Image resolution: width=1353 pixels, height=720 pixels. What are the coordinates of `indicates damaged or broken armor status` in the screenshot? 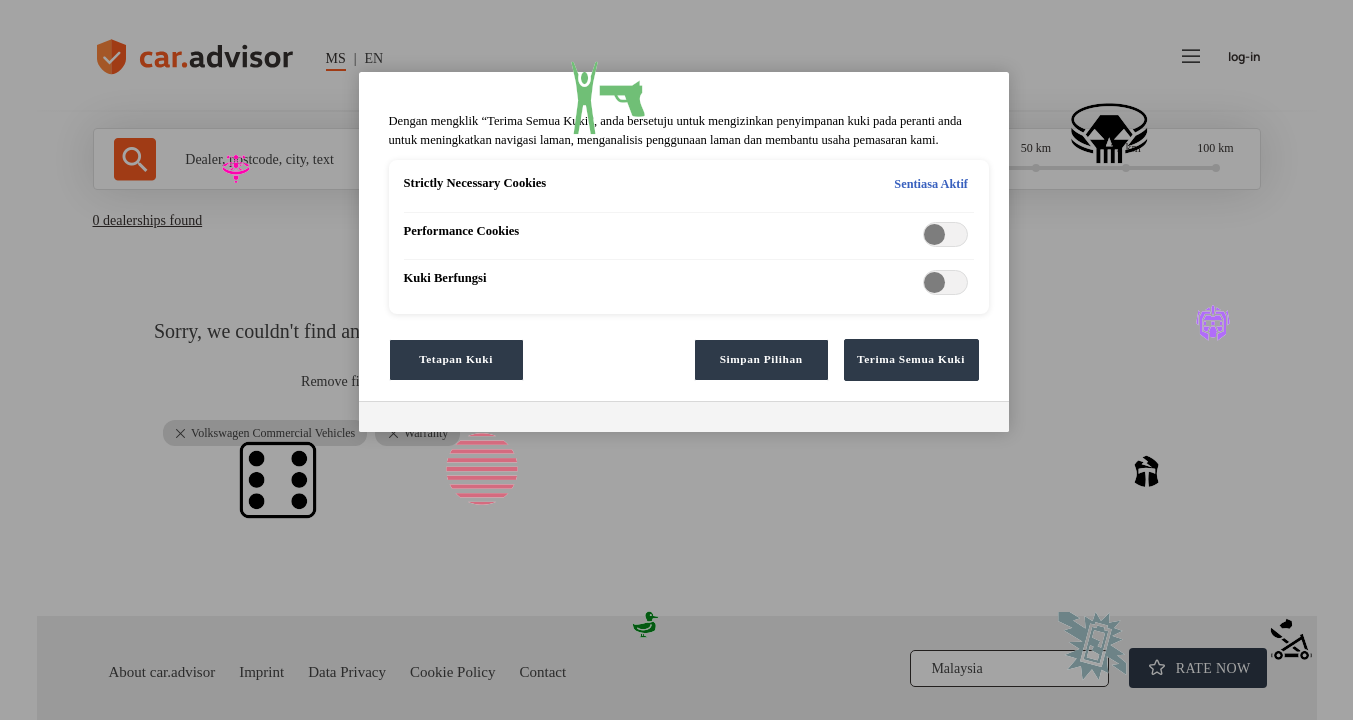 It's located at (1146, 471).